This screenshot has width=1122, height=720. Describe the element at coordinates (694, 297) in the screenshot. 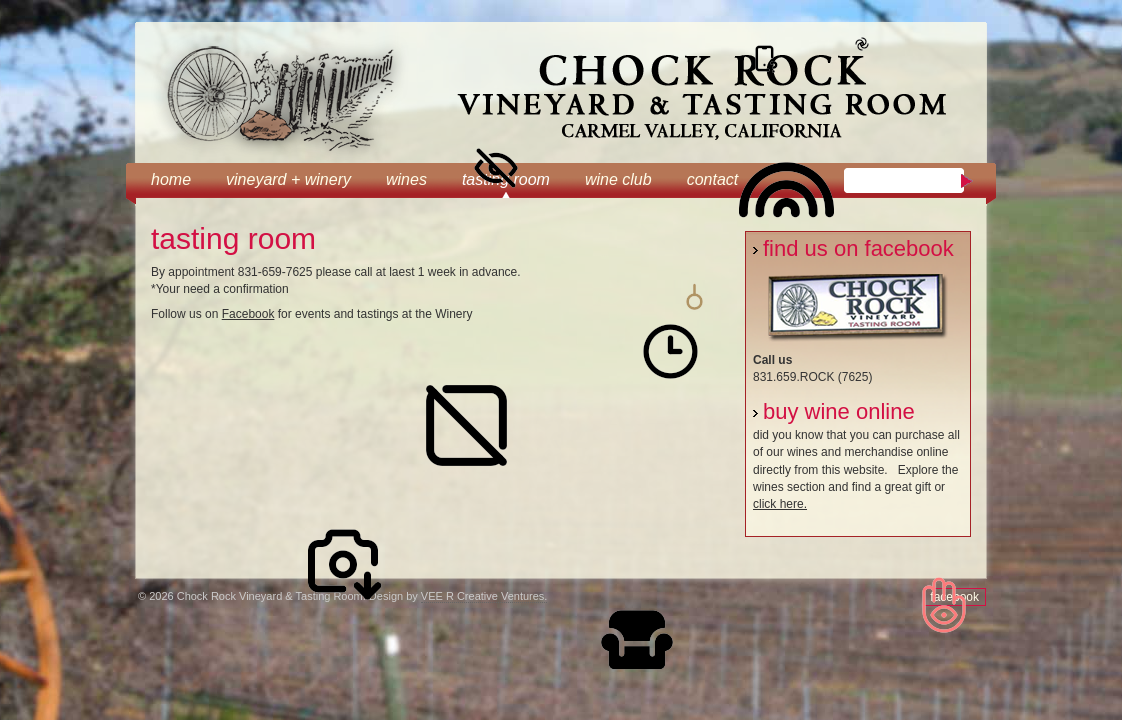

I see `select neutrois gender identity` at that location.